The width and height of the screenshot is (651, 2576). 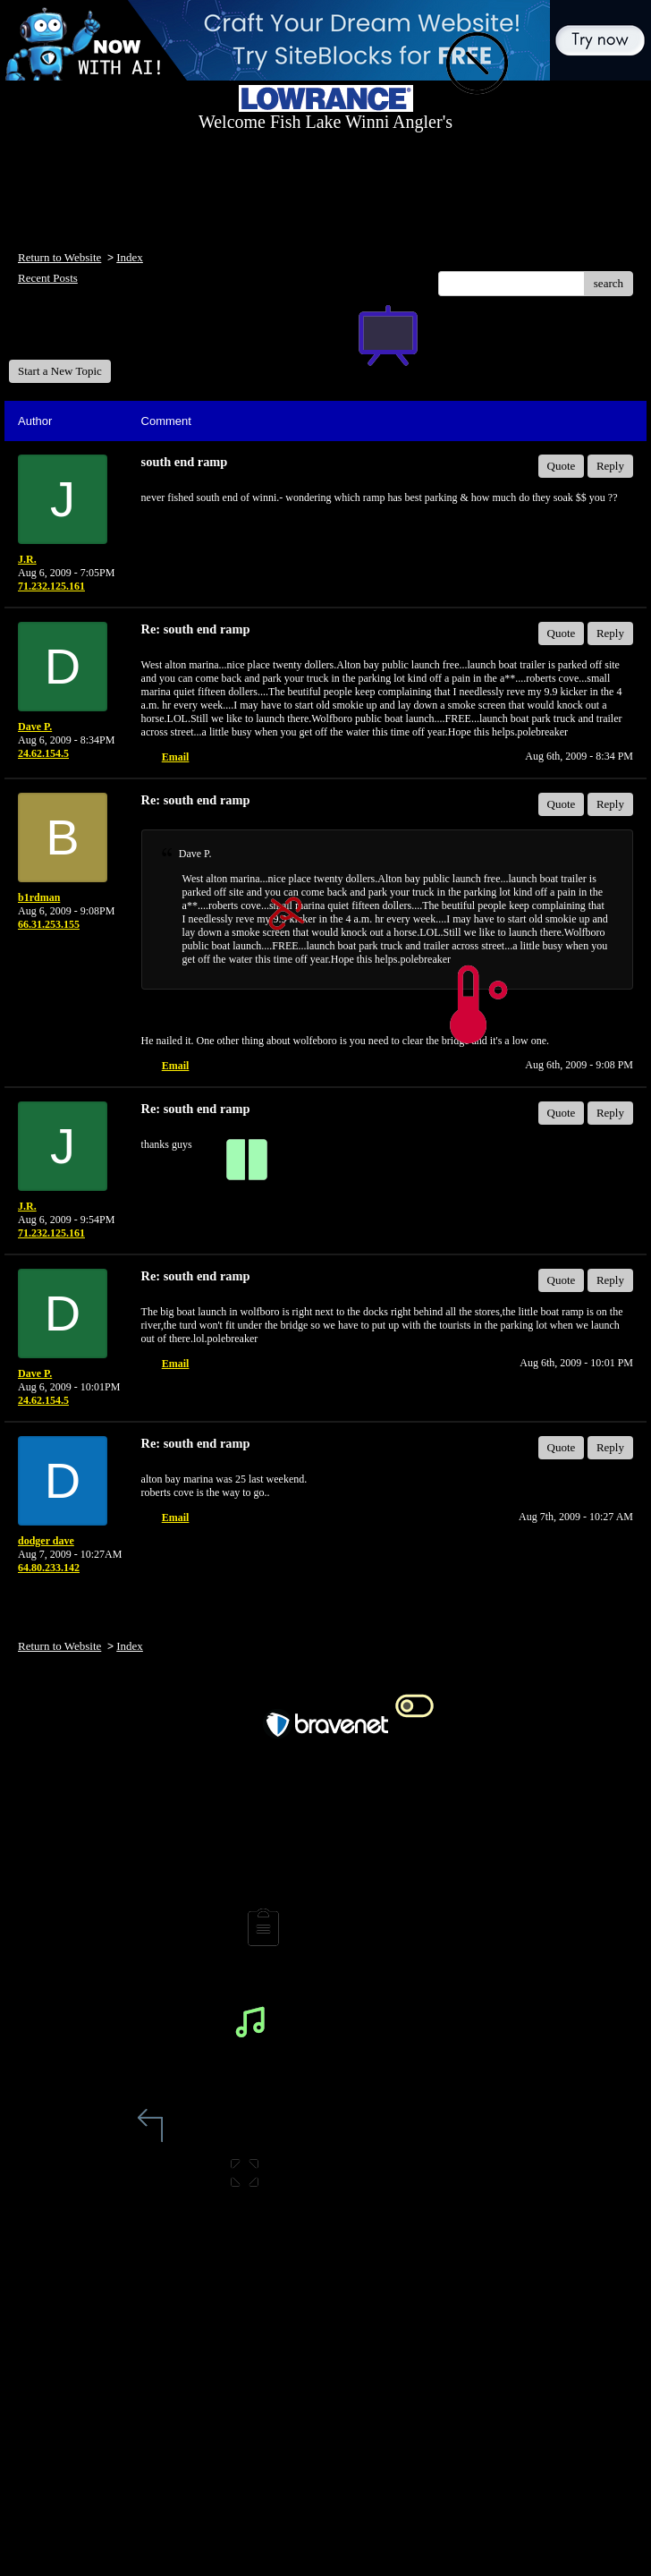 I want to click on indicates a prohibited or restricted action, so click(x=477, y=63).